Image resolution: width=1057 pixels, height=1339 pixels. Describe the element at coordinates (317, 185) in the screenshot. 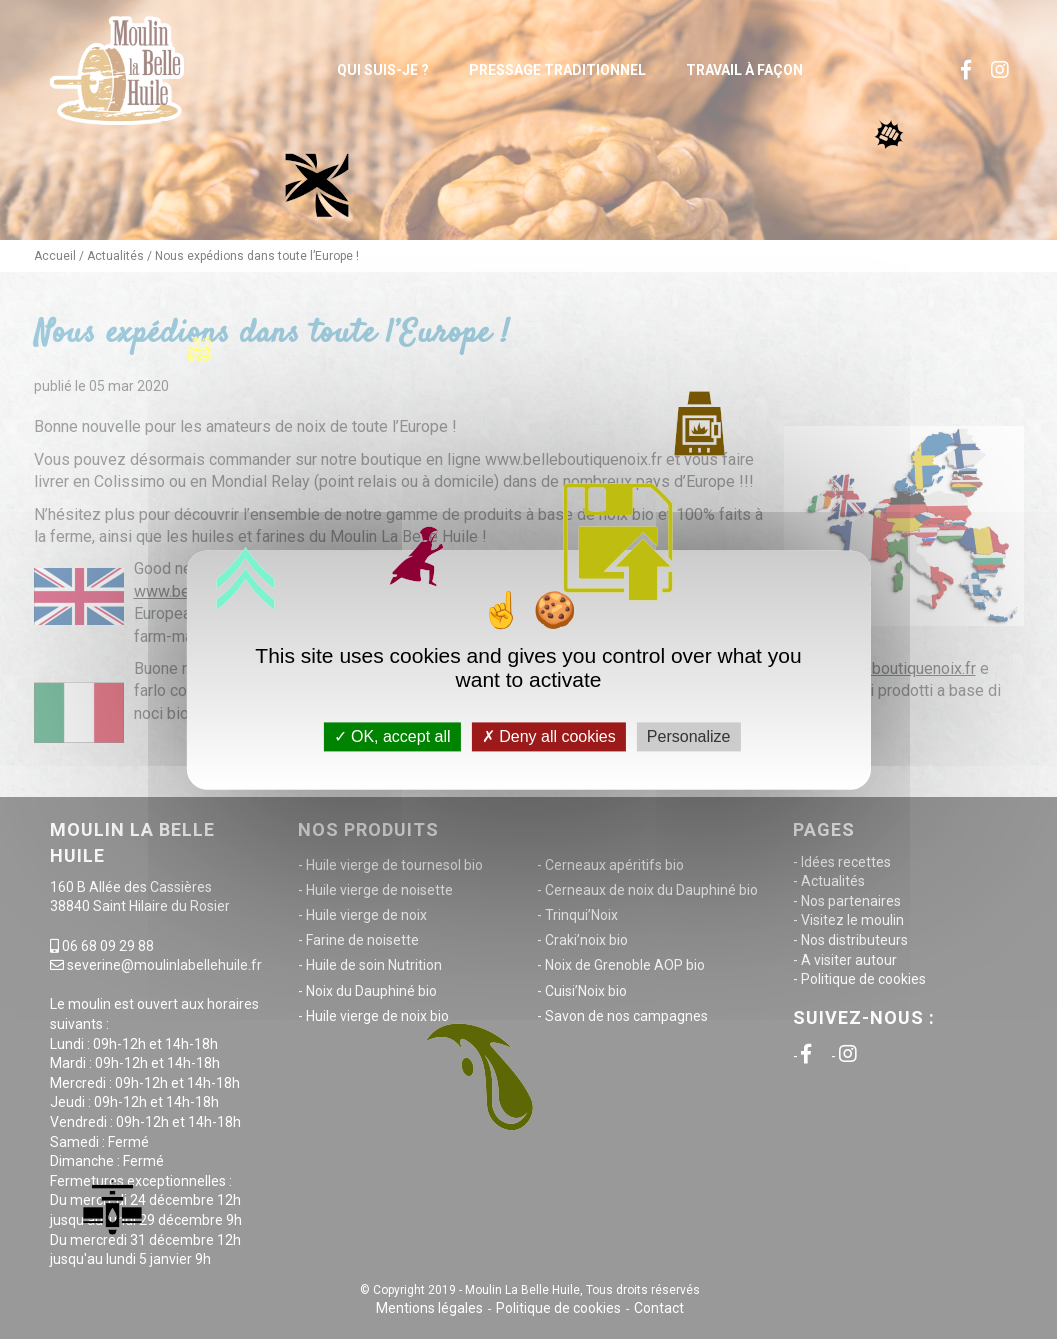

I see `indicates a special bonus or power-up effect` at that location.